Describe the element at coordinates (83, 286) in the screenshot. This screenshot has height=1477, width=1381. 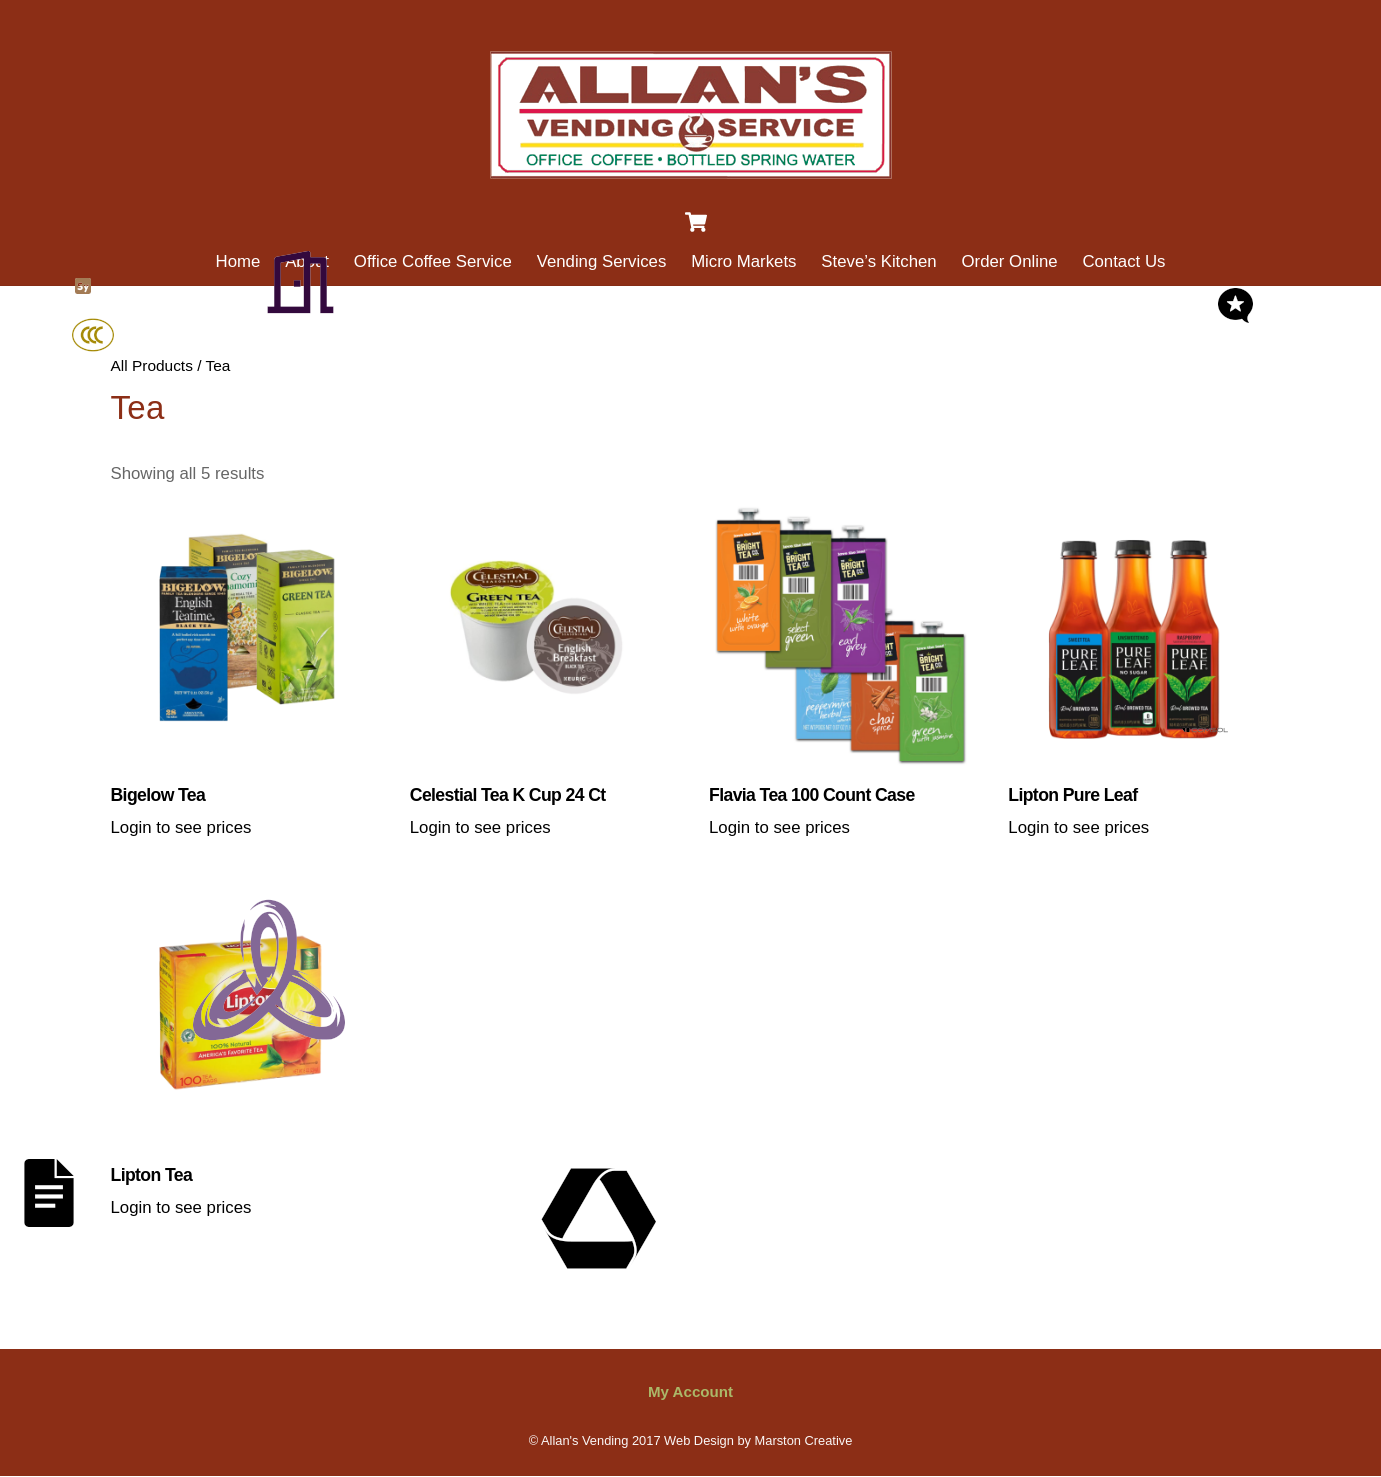
I see `open symbolab math solver app` at that location.